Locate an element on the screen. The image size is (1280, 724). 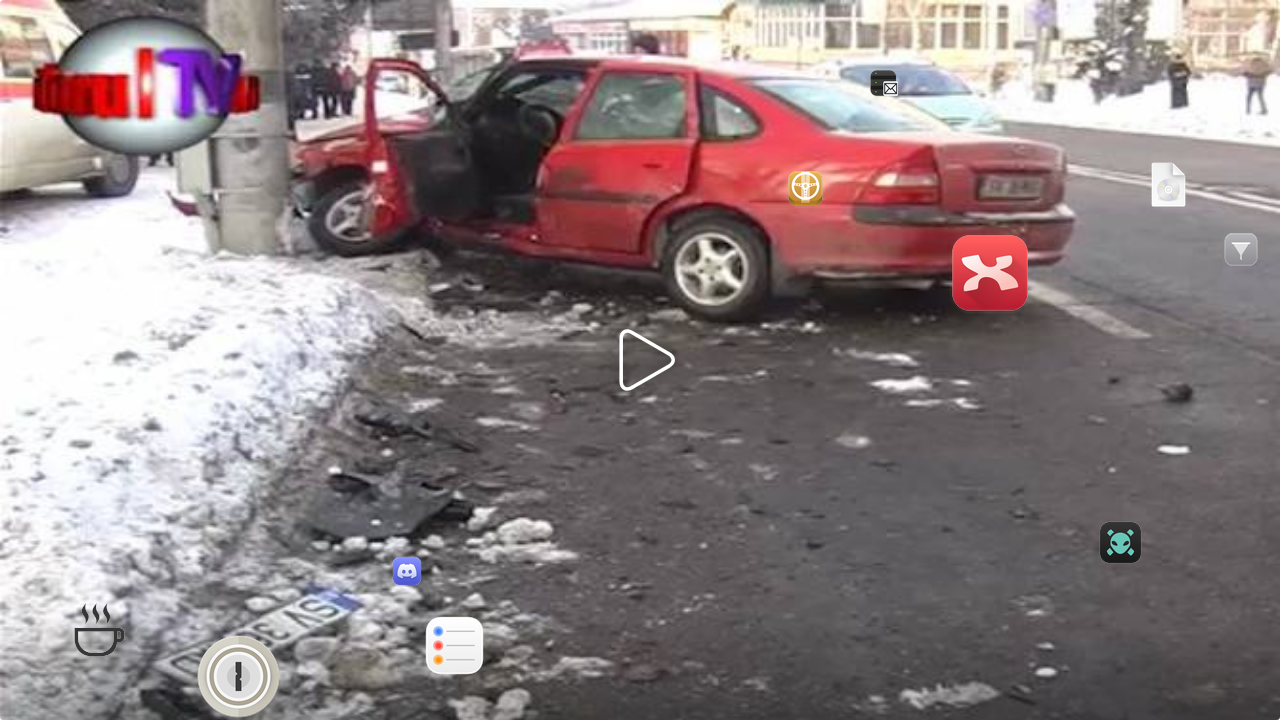
open boxflat racing wheel configuration app is located at coordinates (805, 188).